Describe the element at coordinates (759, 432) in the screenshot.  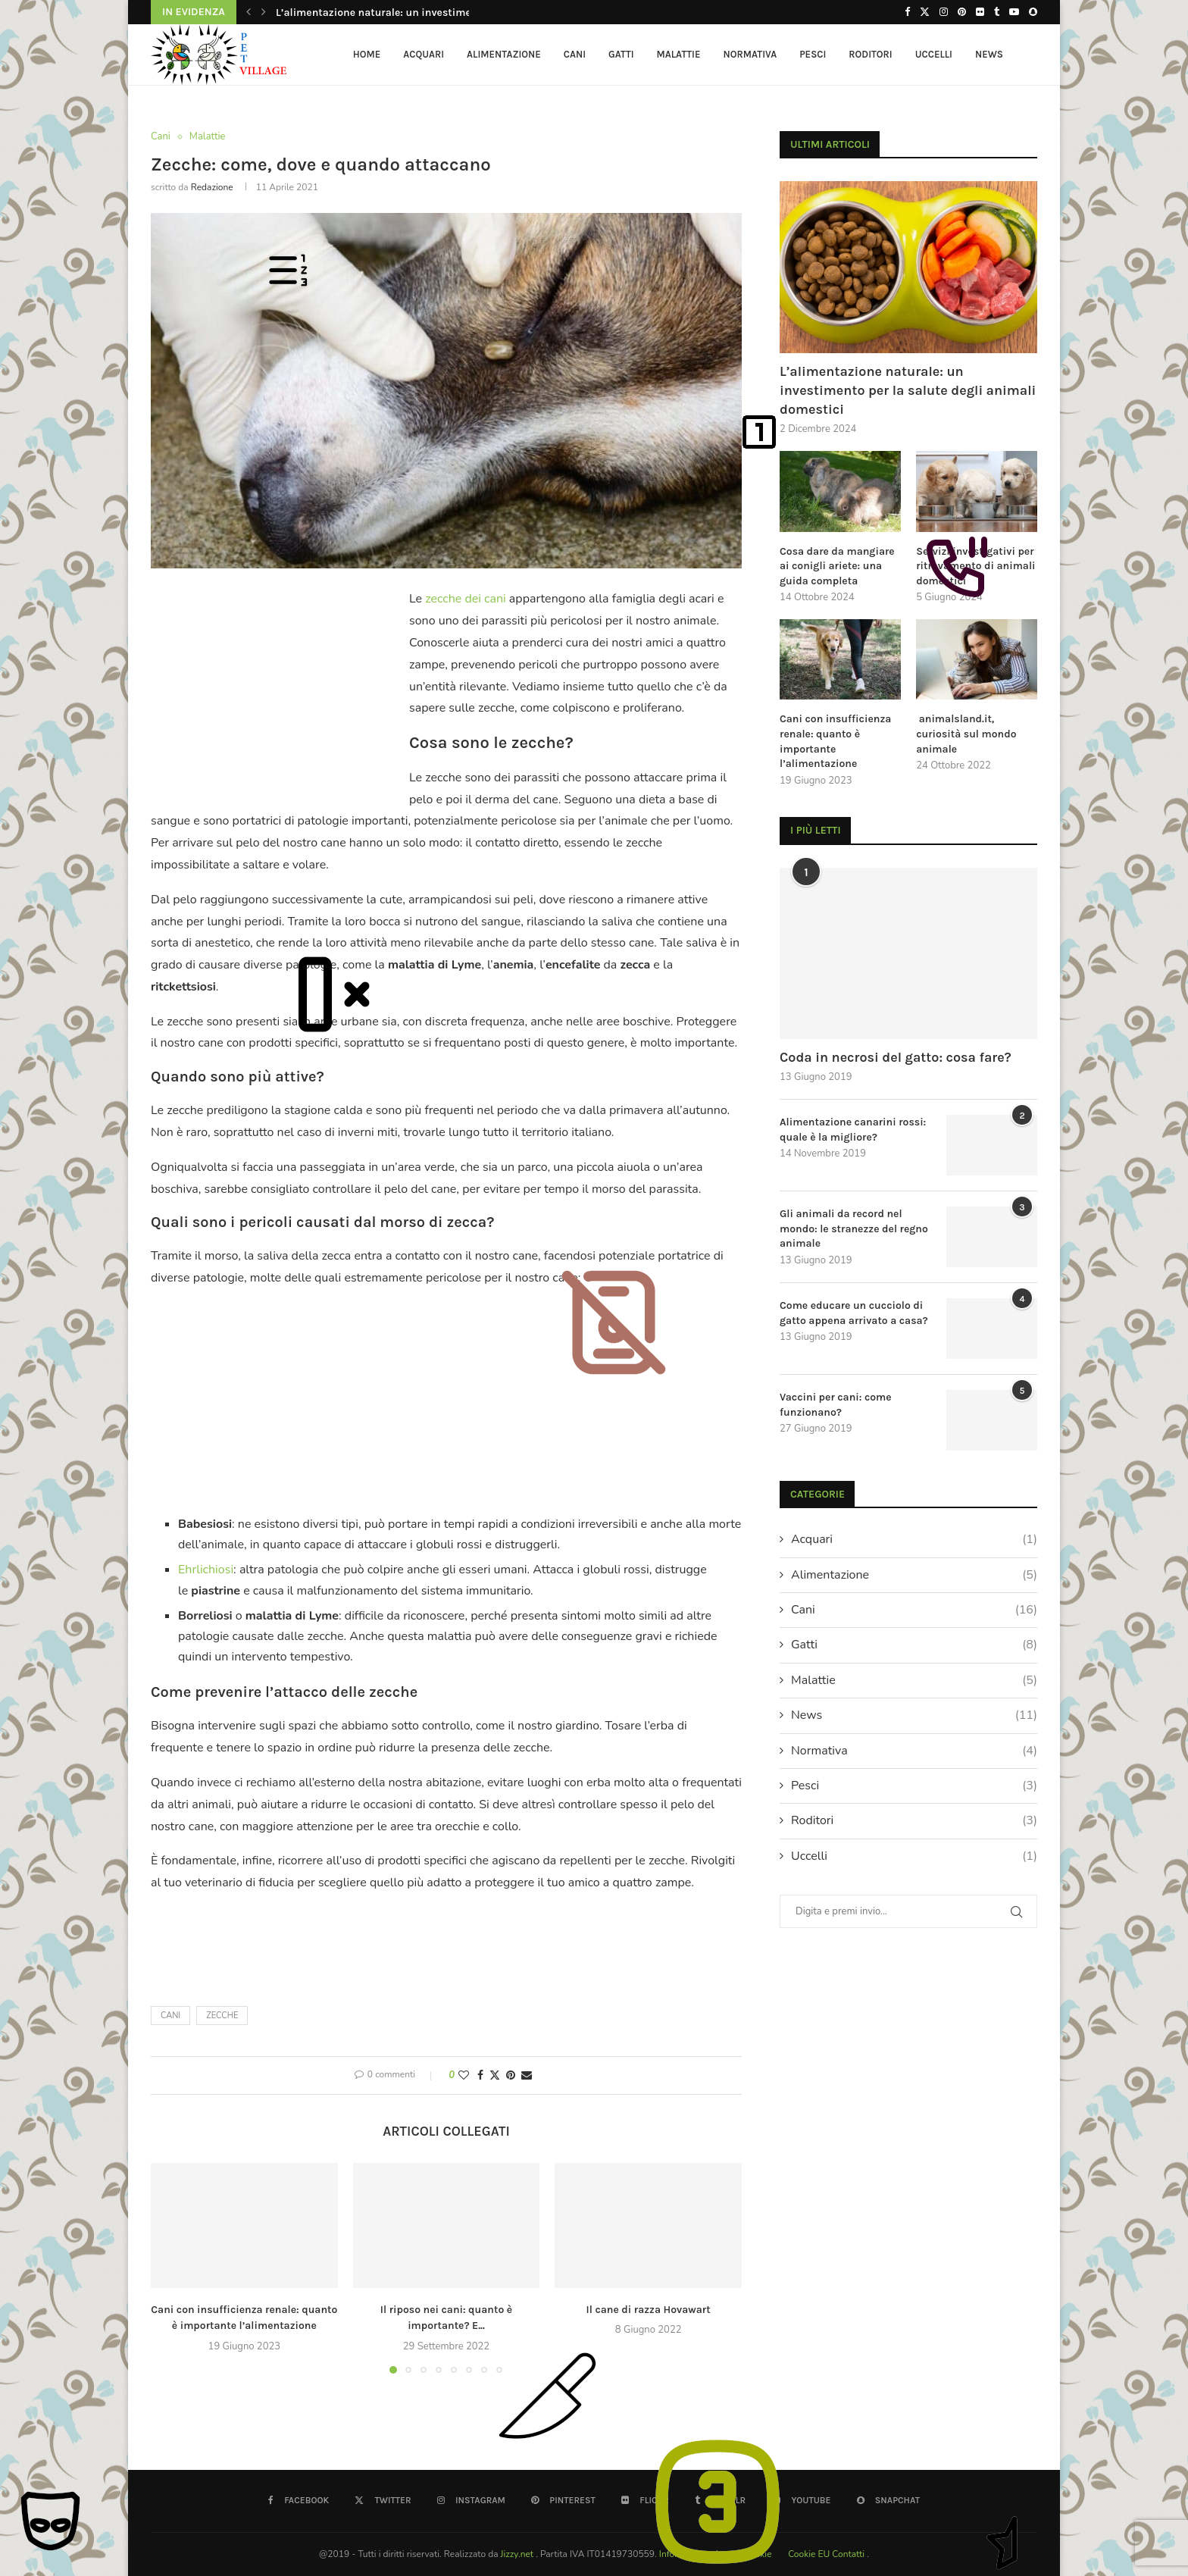
I see `select option one or first choice` at that location.